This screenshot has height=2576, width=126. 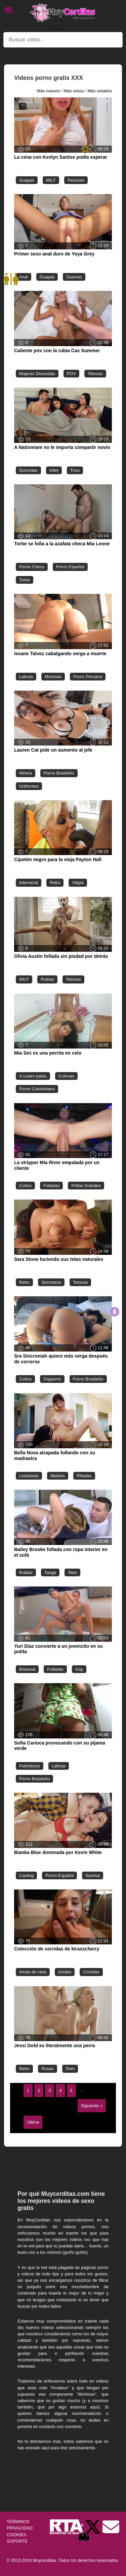 I want to click on go back to top of page, so click(x=35, y=14).